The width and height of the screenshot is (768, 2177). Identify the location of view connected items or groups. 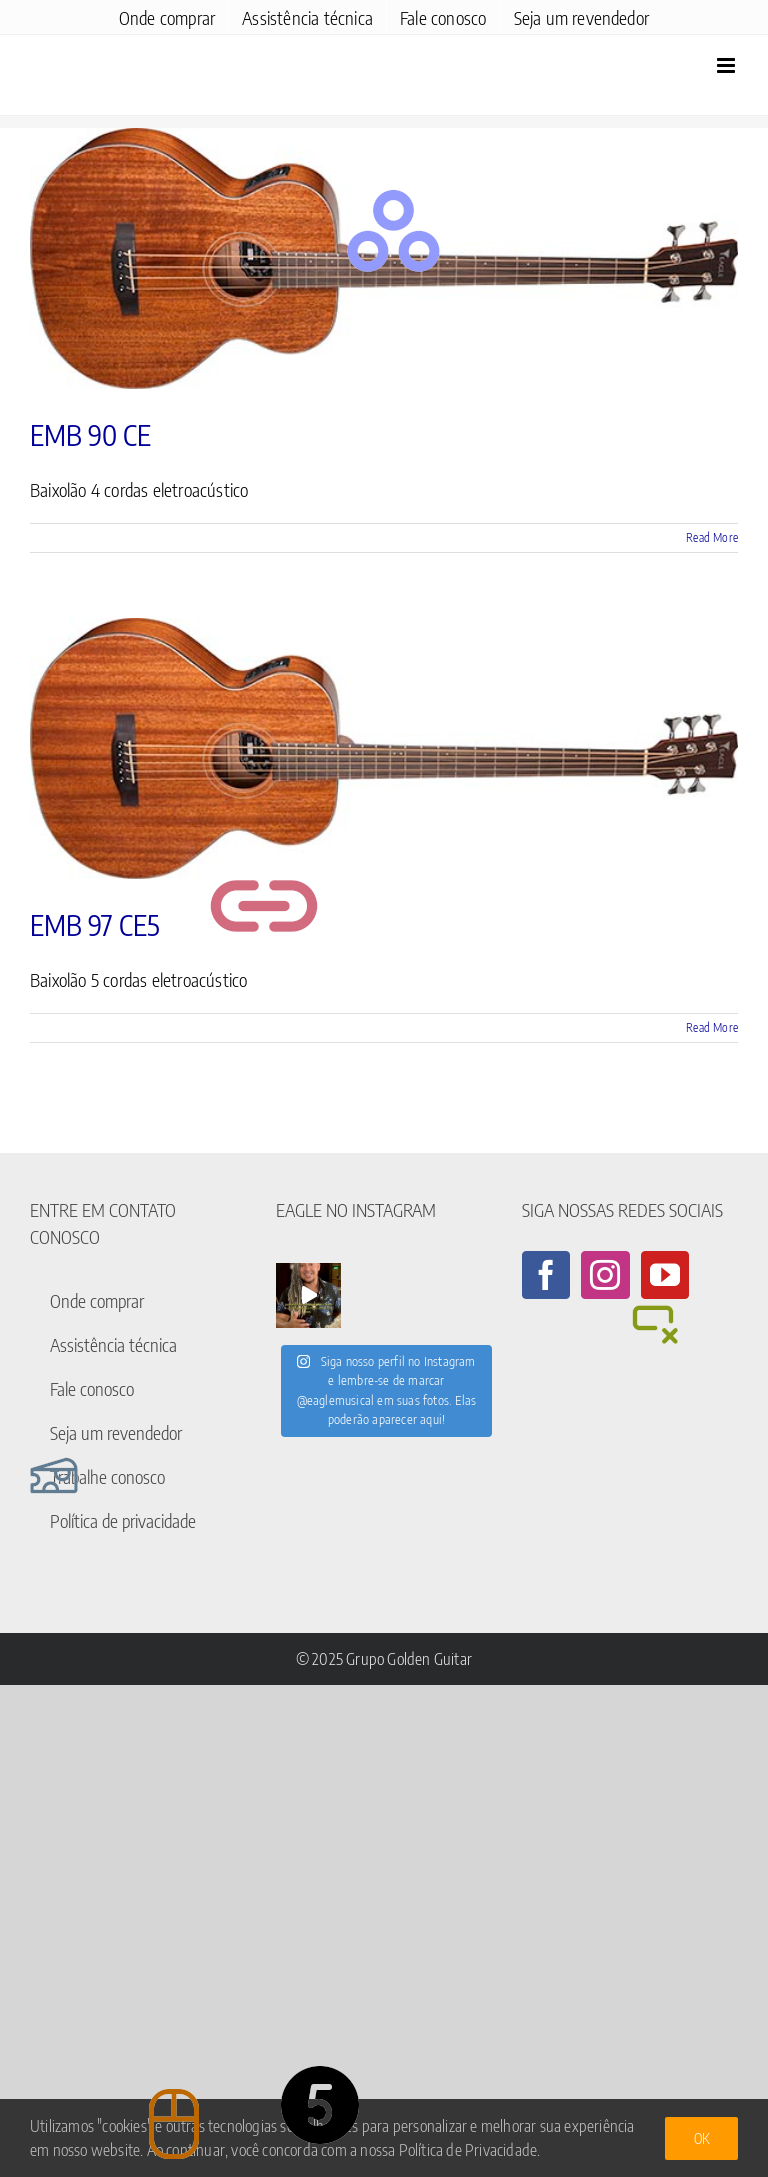
(393, 232).